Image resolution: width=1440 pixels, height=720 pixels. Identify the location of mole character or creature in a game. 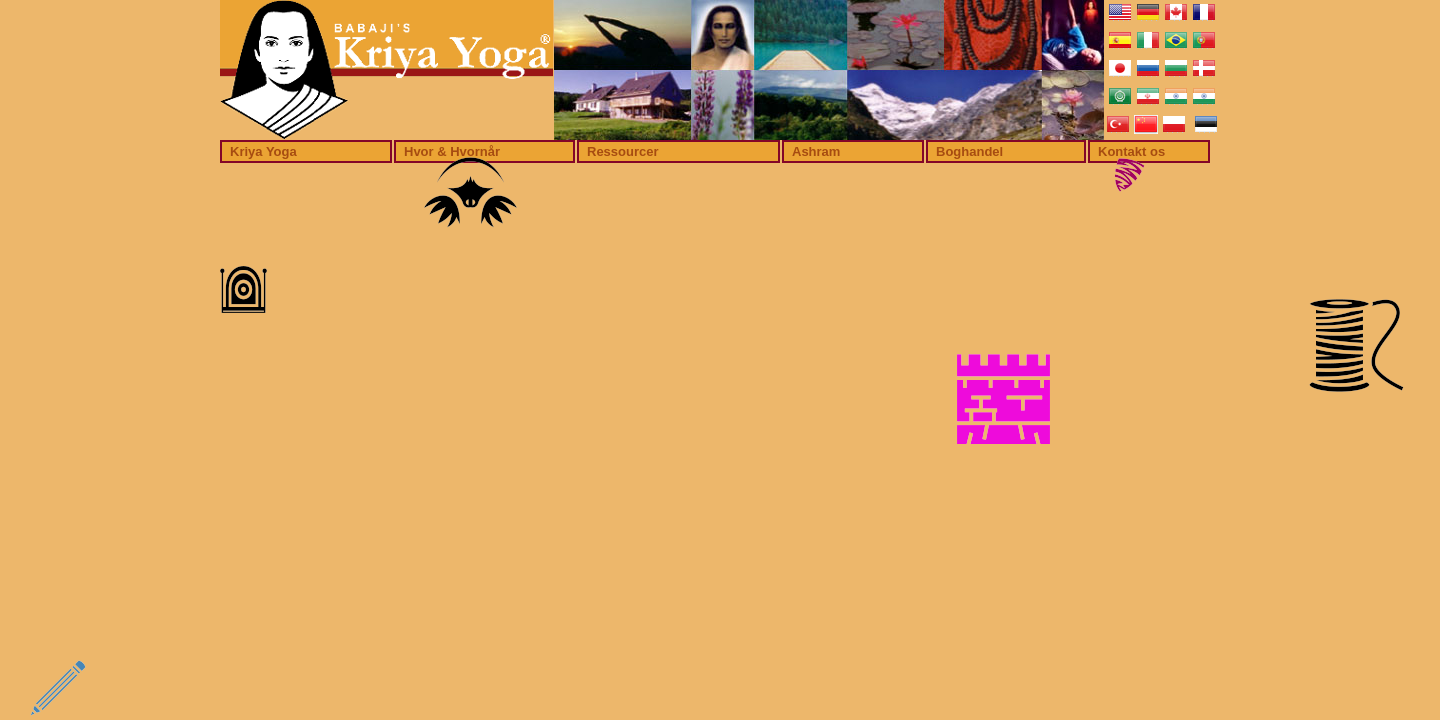
(470, 186).